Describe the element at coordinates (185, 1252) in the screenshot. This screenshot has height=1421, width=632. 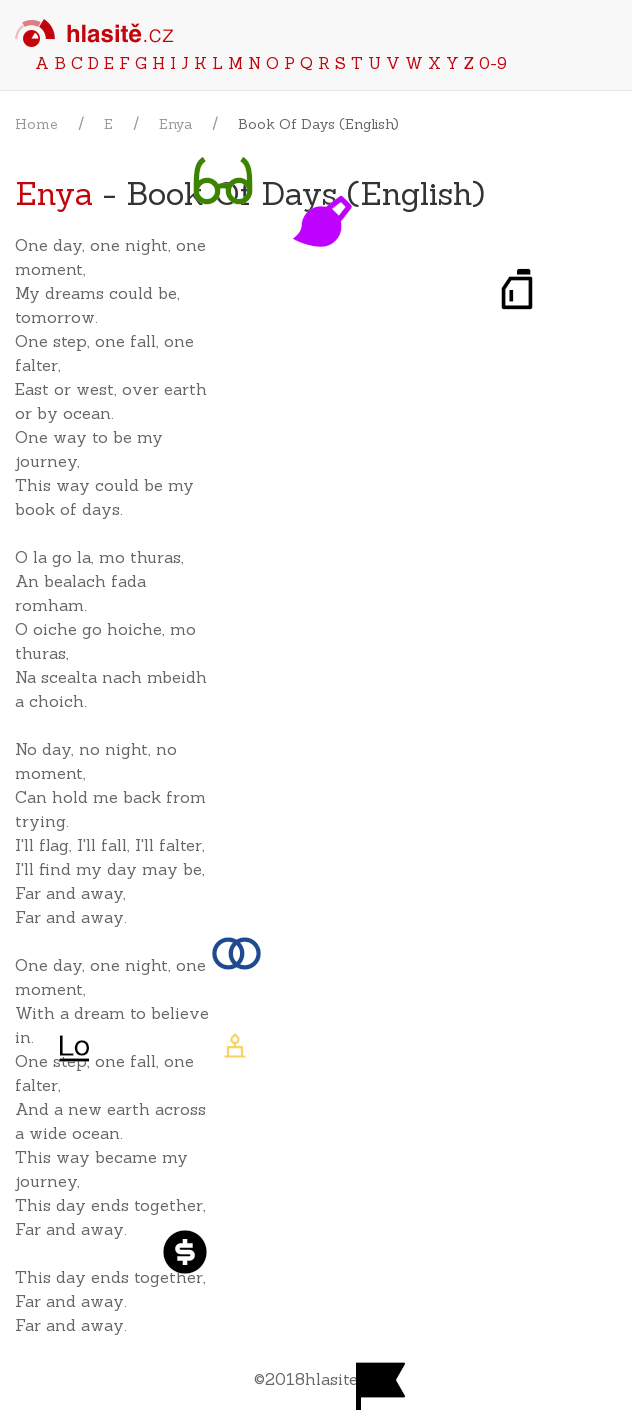
I see `view account balance or financial summary` at that location.